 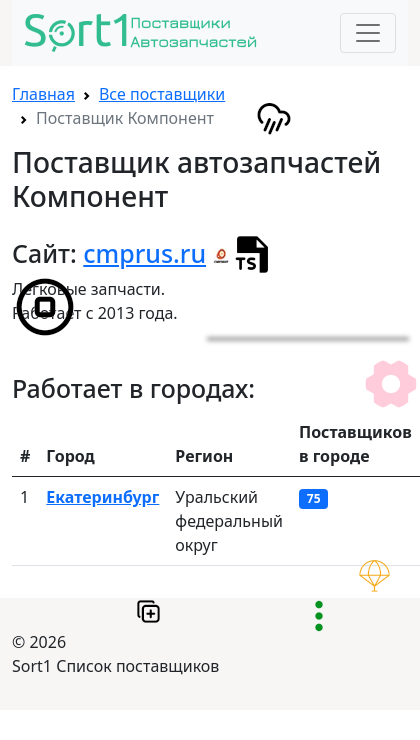 I want to click on indicates rainy and windy weather conditions, so click(x=274, y=118).